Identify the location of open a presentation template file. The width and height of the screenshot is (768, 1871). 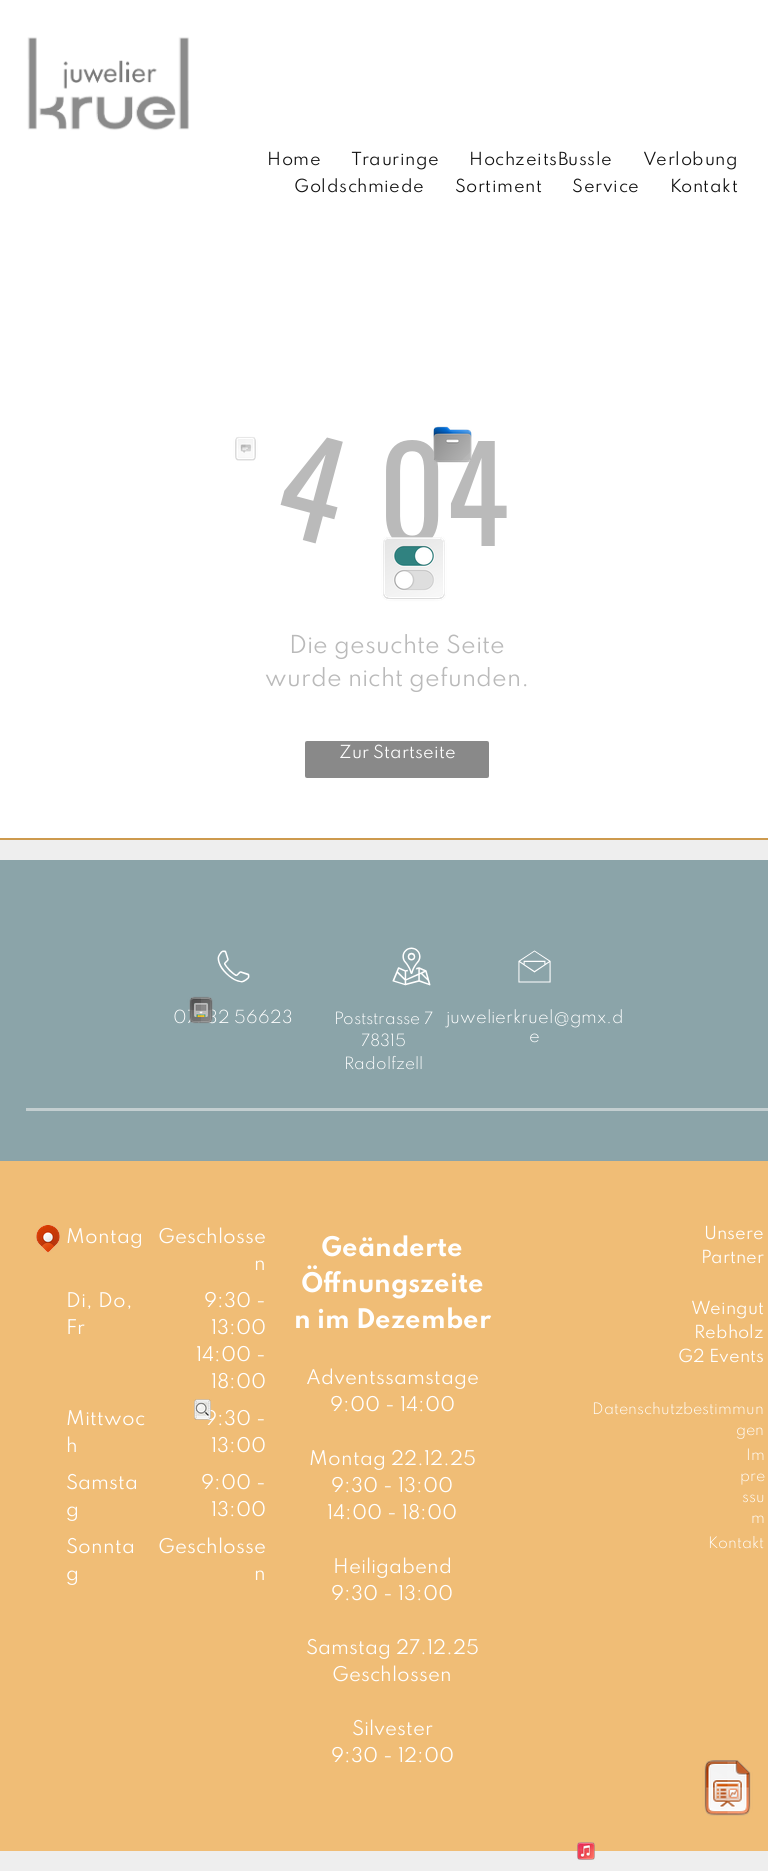
(727, 1787).